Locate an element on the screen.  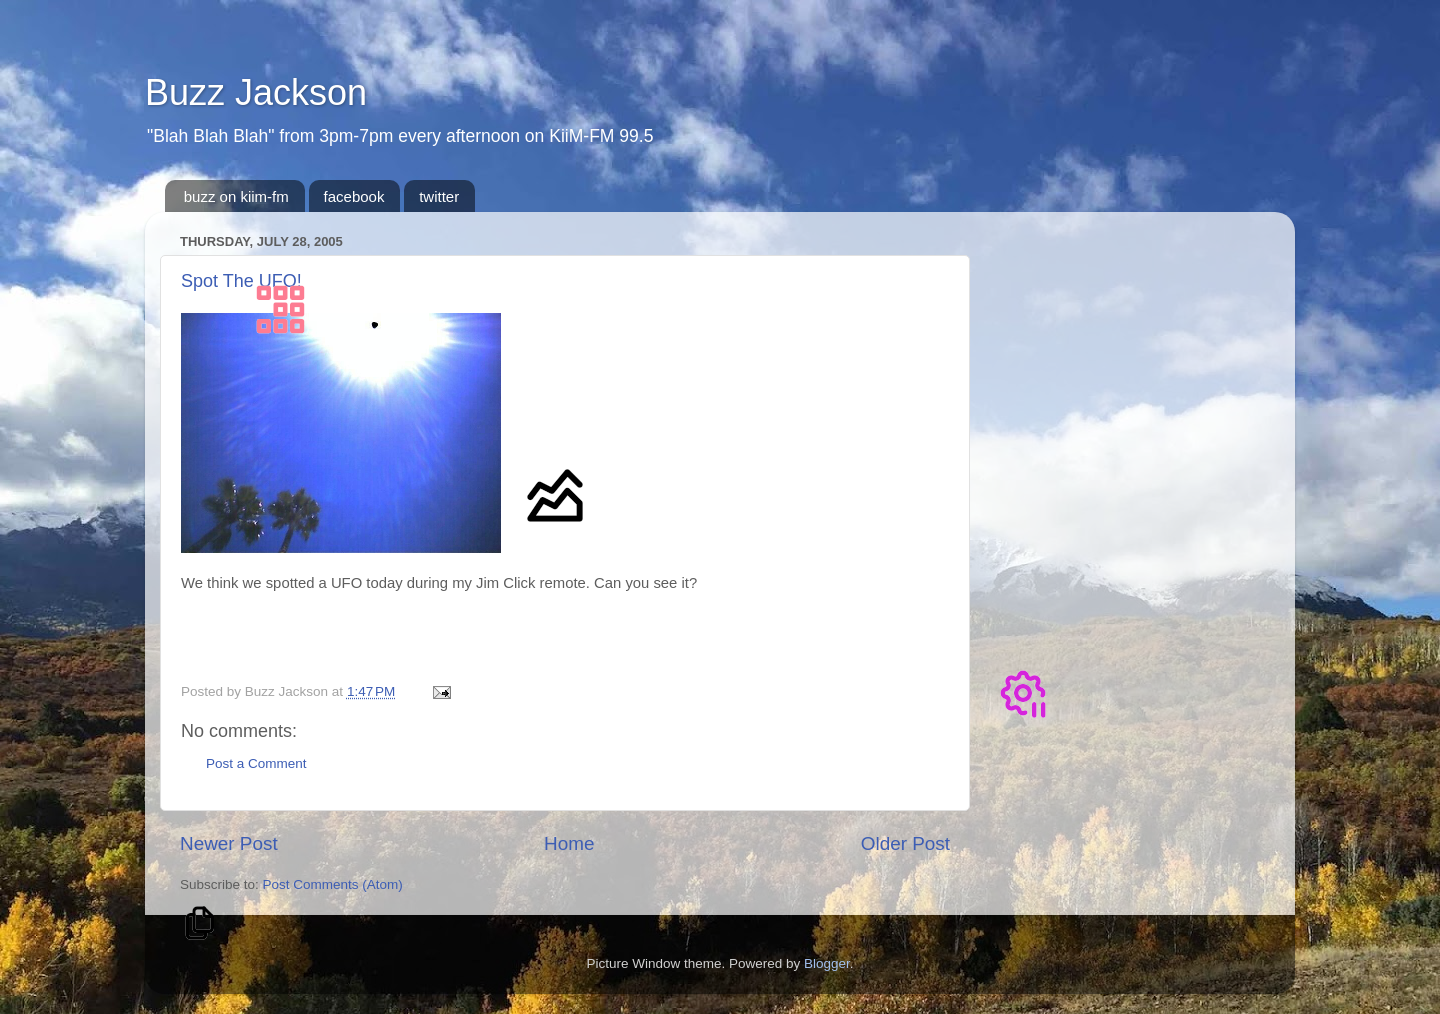
view multiple files or documents is located at coordinates (199, 923).